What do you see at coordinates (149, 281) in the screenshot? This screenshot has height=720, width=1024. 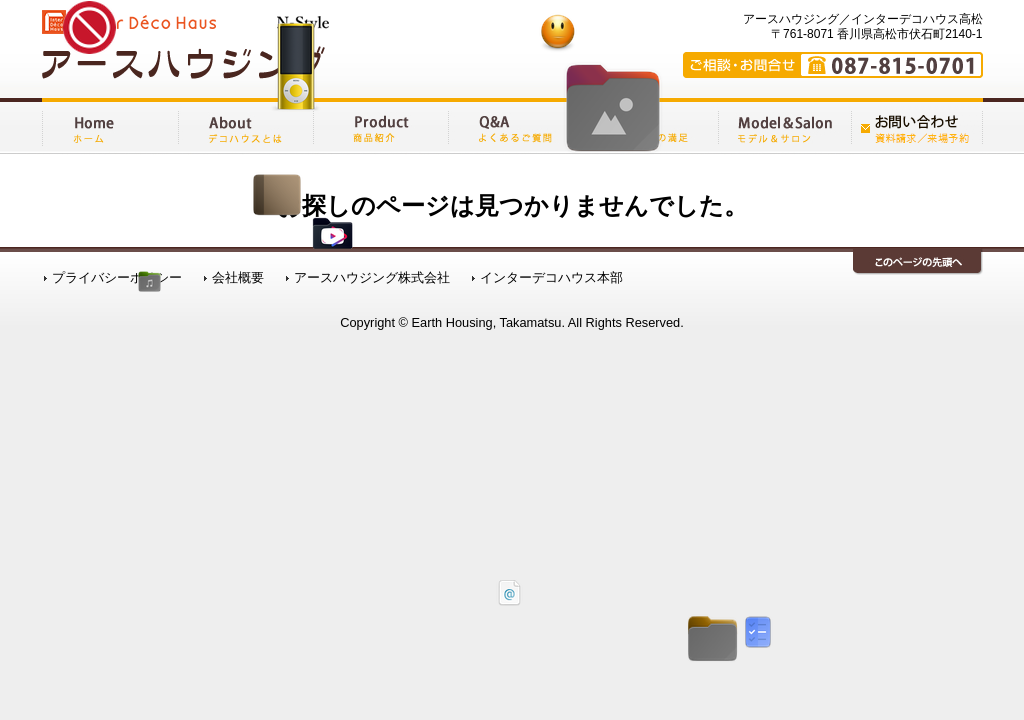 I see `open your music folder` at bounding box center [149, 281].